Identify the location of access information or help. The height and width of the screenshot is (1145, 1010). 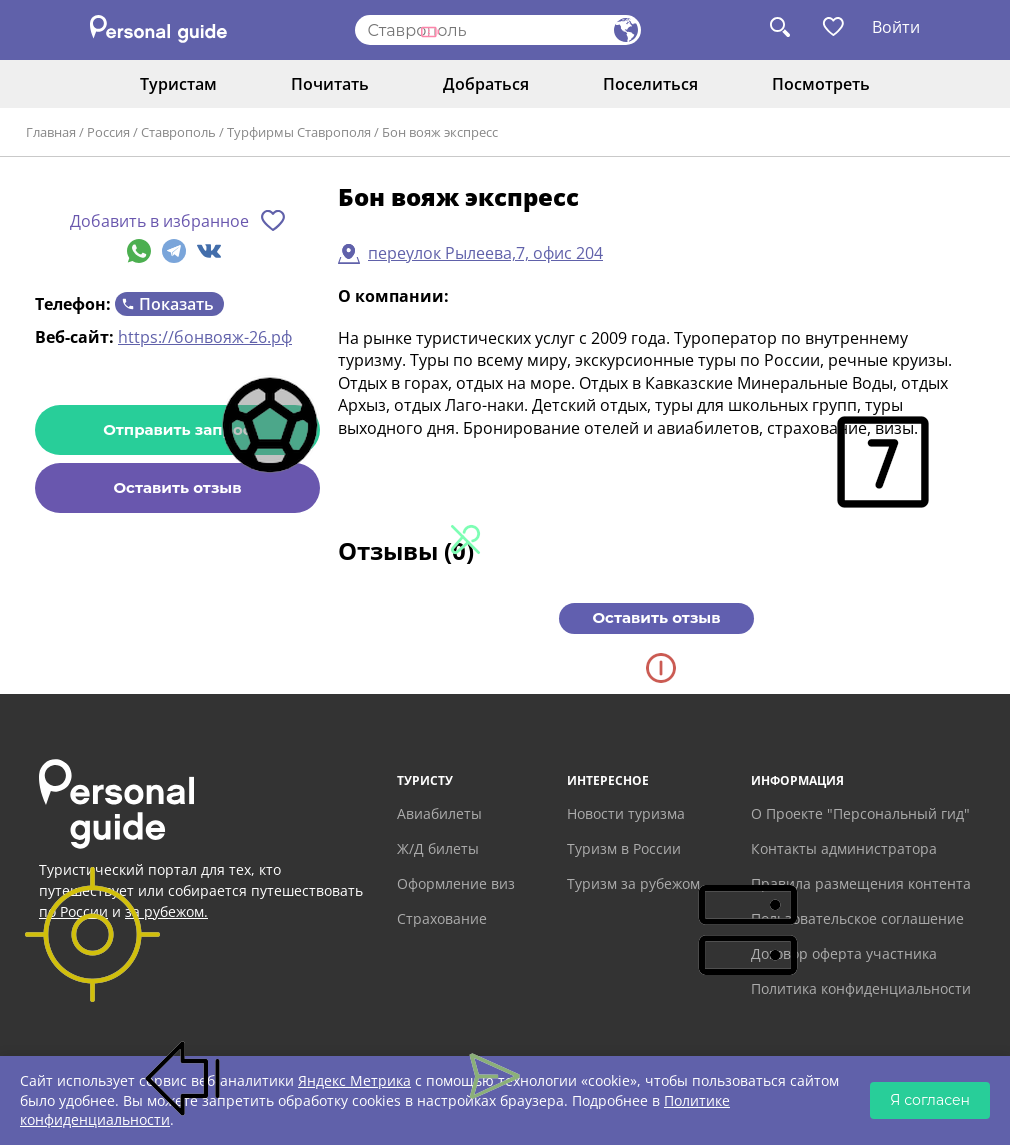
(661, 668).